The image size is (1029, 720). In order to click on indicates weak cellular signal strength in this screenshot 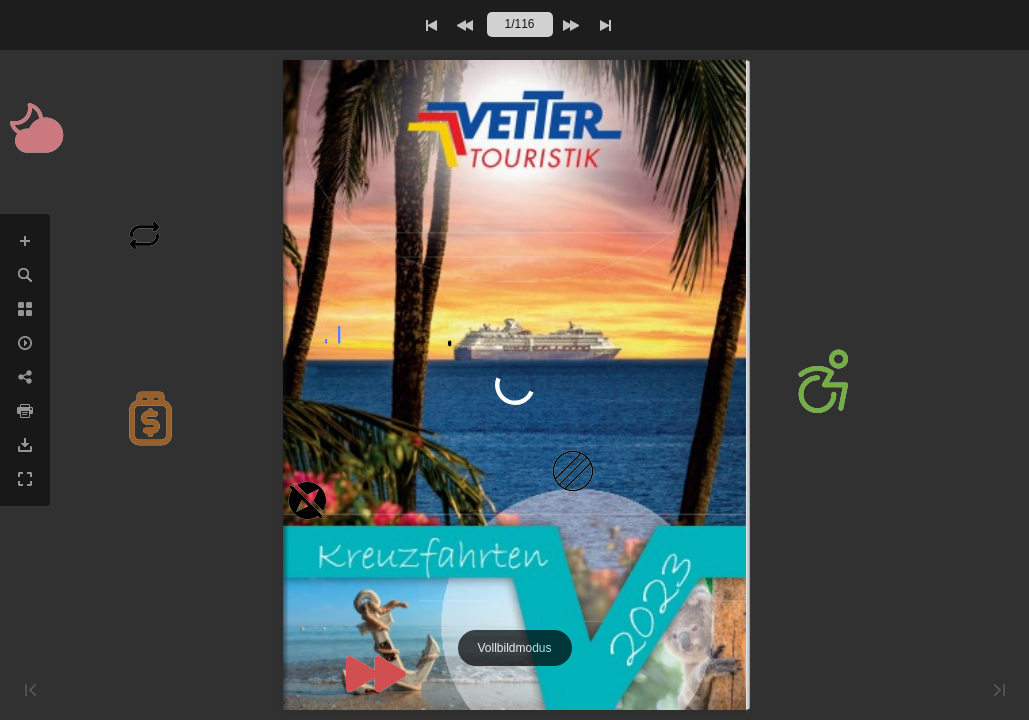, I will do `click(355, 319)`.